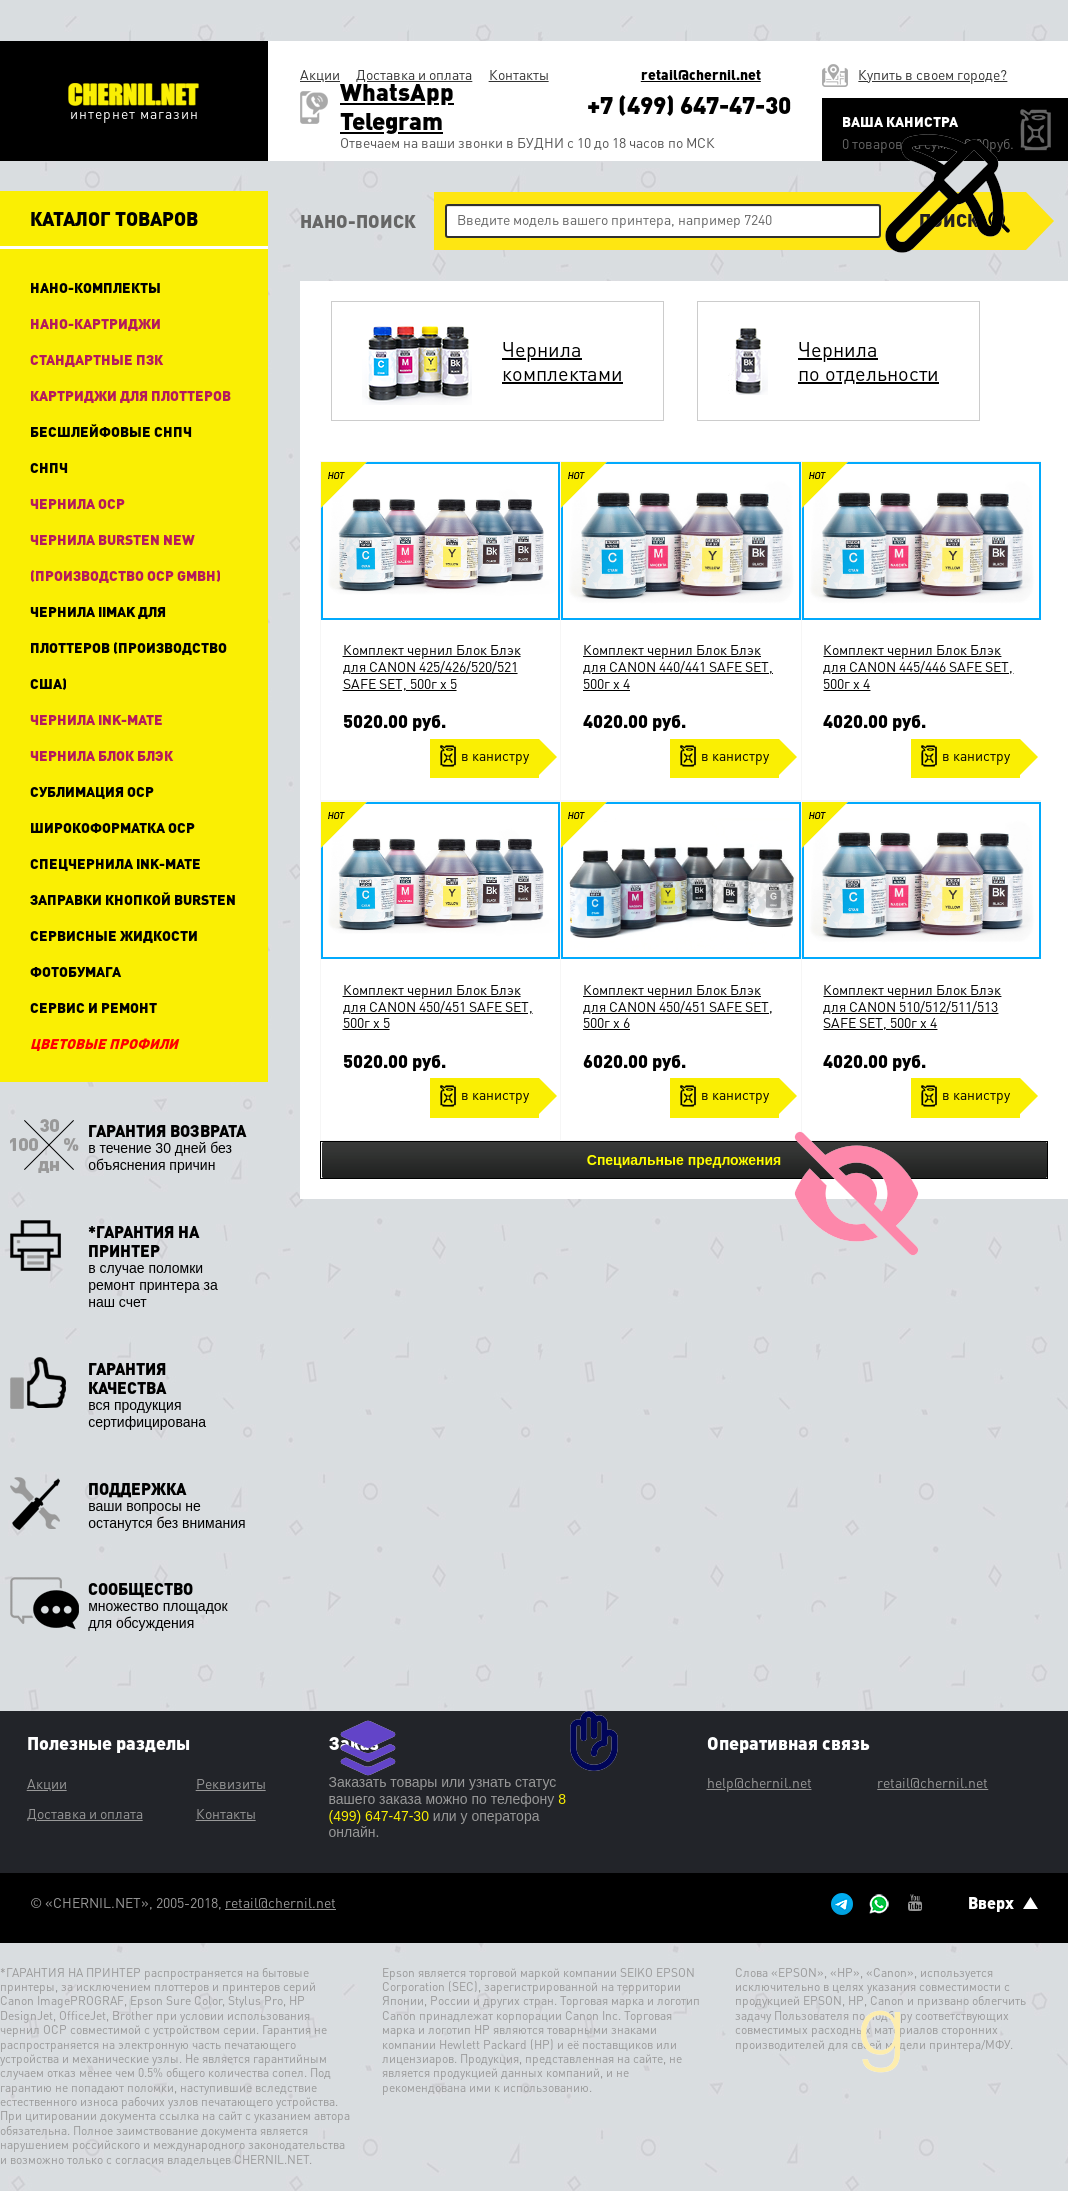 Image resolution: width=1068 pixels, height=2191 pixels. I want to click on mining or resource gathering tool, so click(944, 193).